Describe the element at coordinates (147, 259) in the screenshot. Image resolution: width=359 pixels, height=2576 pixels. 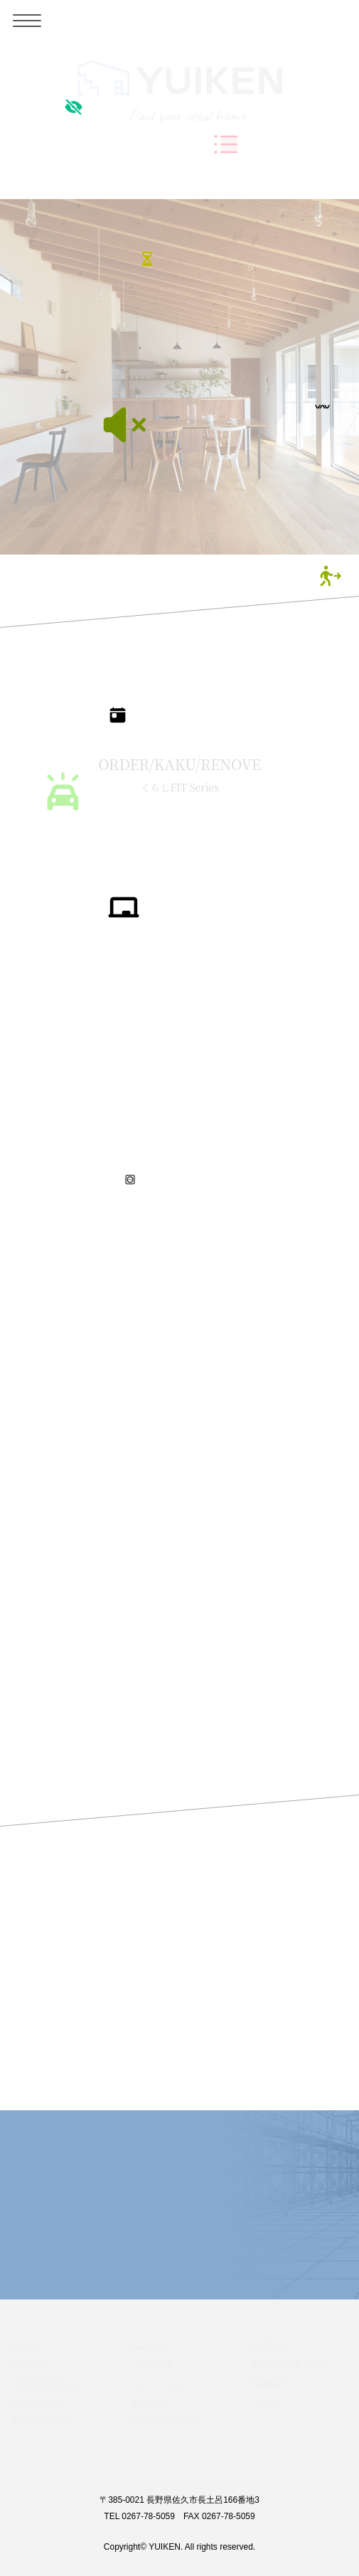
I see `indicates a task or process in progress` at that location.